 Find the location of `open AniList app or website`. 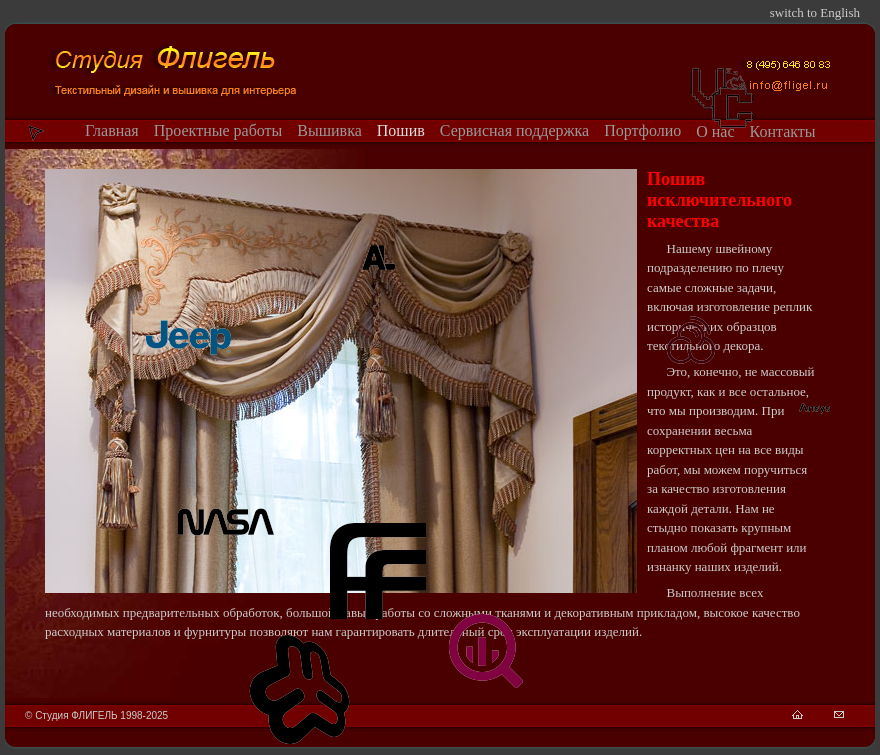

open AniList app or website is located at coordinates (378, 257).